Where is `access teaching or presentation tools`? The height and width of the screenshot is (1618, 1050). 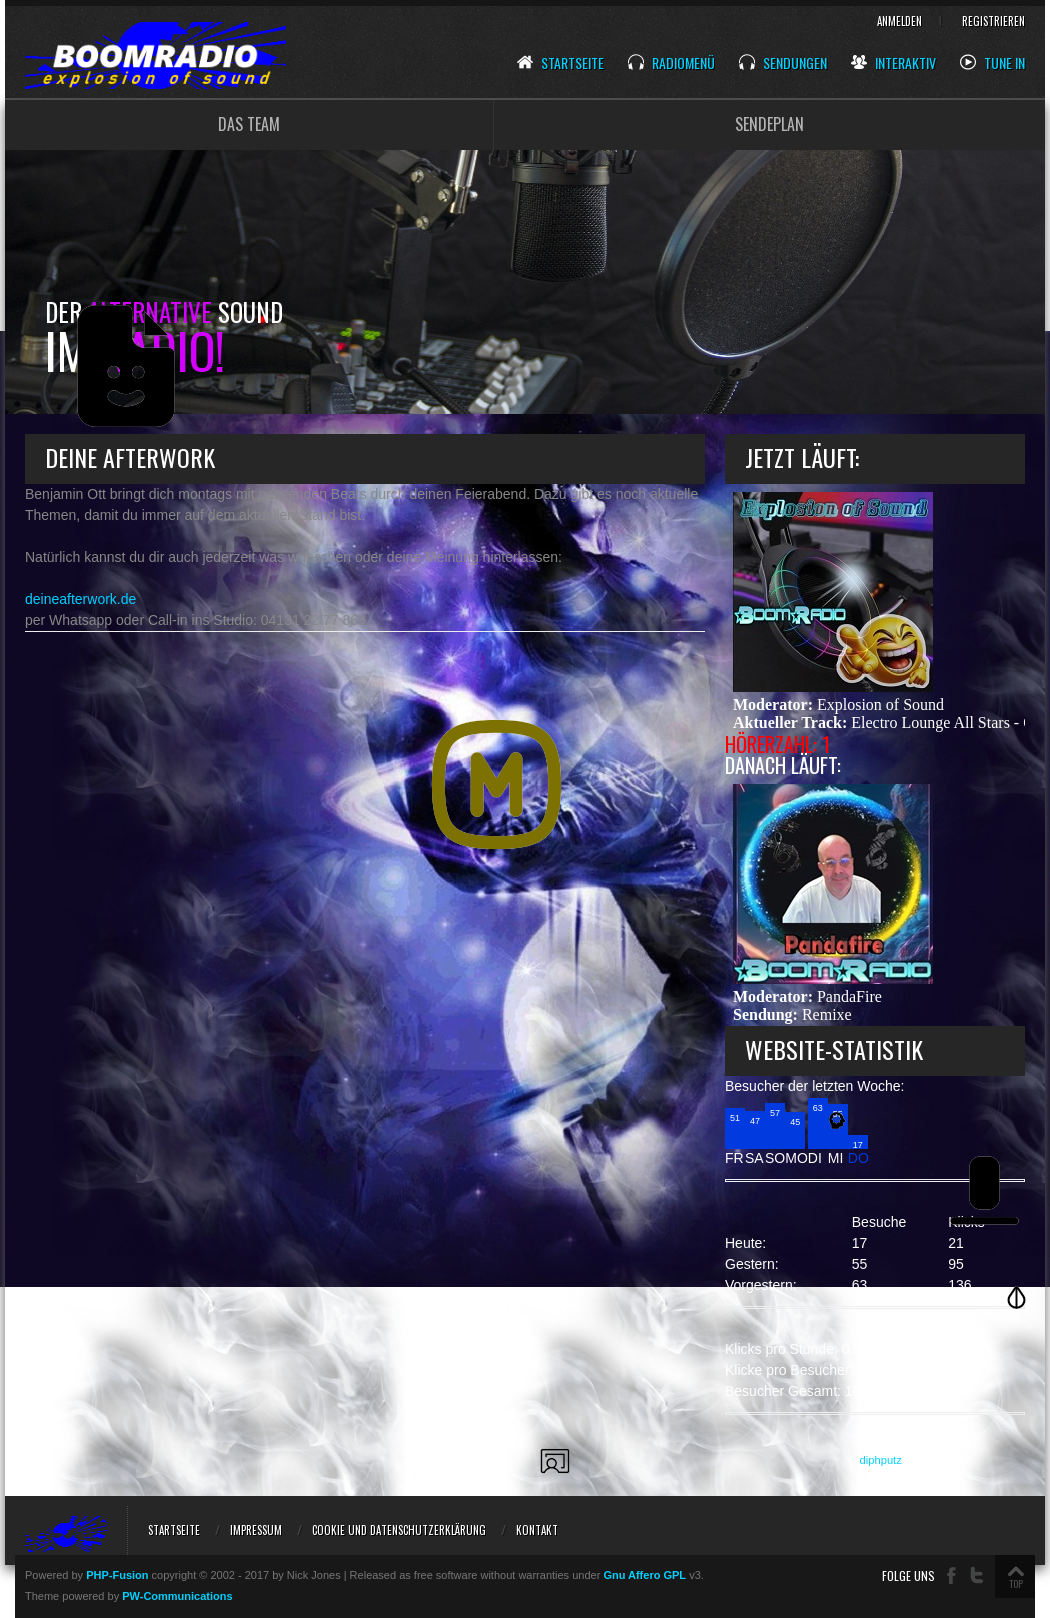 access teaching or presentation tools is located at coordinates (555, 1461).